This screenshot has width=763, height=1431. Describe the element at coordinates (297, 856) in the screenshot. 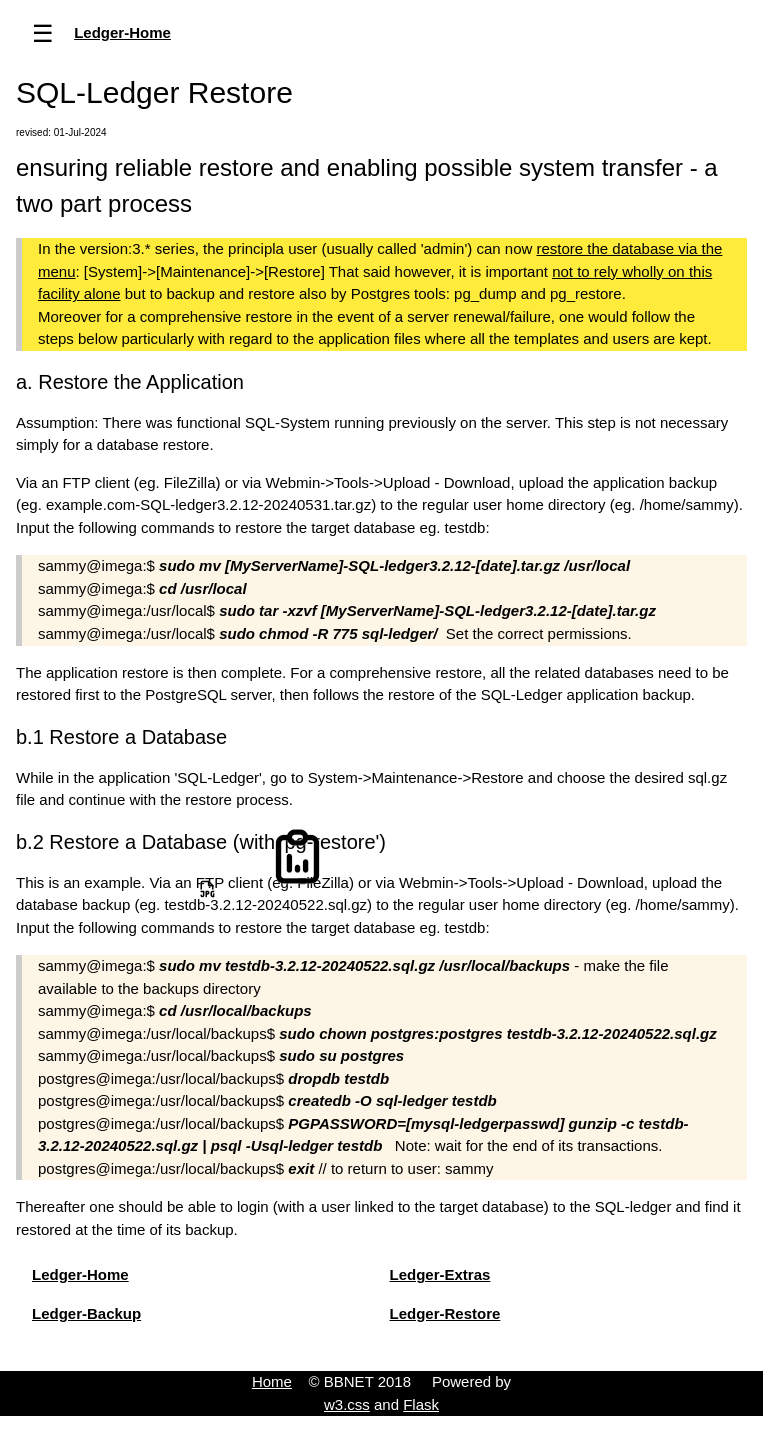

I see `view analytics report` at that location.